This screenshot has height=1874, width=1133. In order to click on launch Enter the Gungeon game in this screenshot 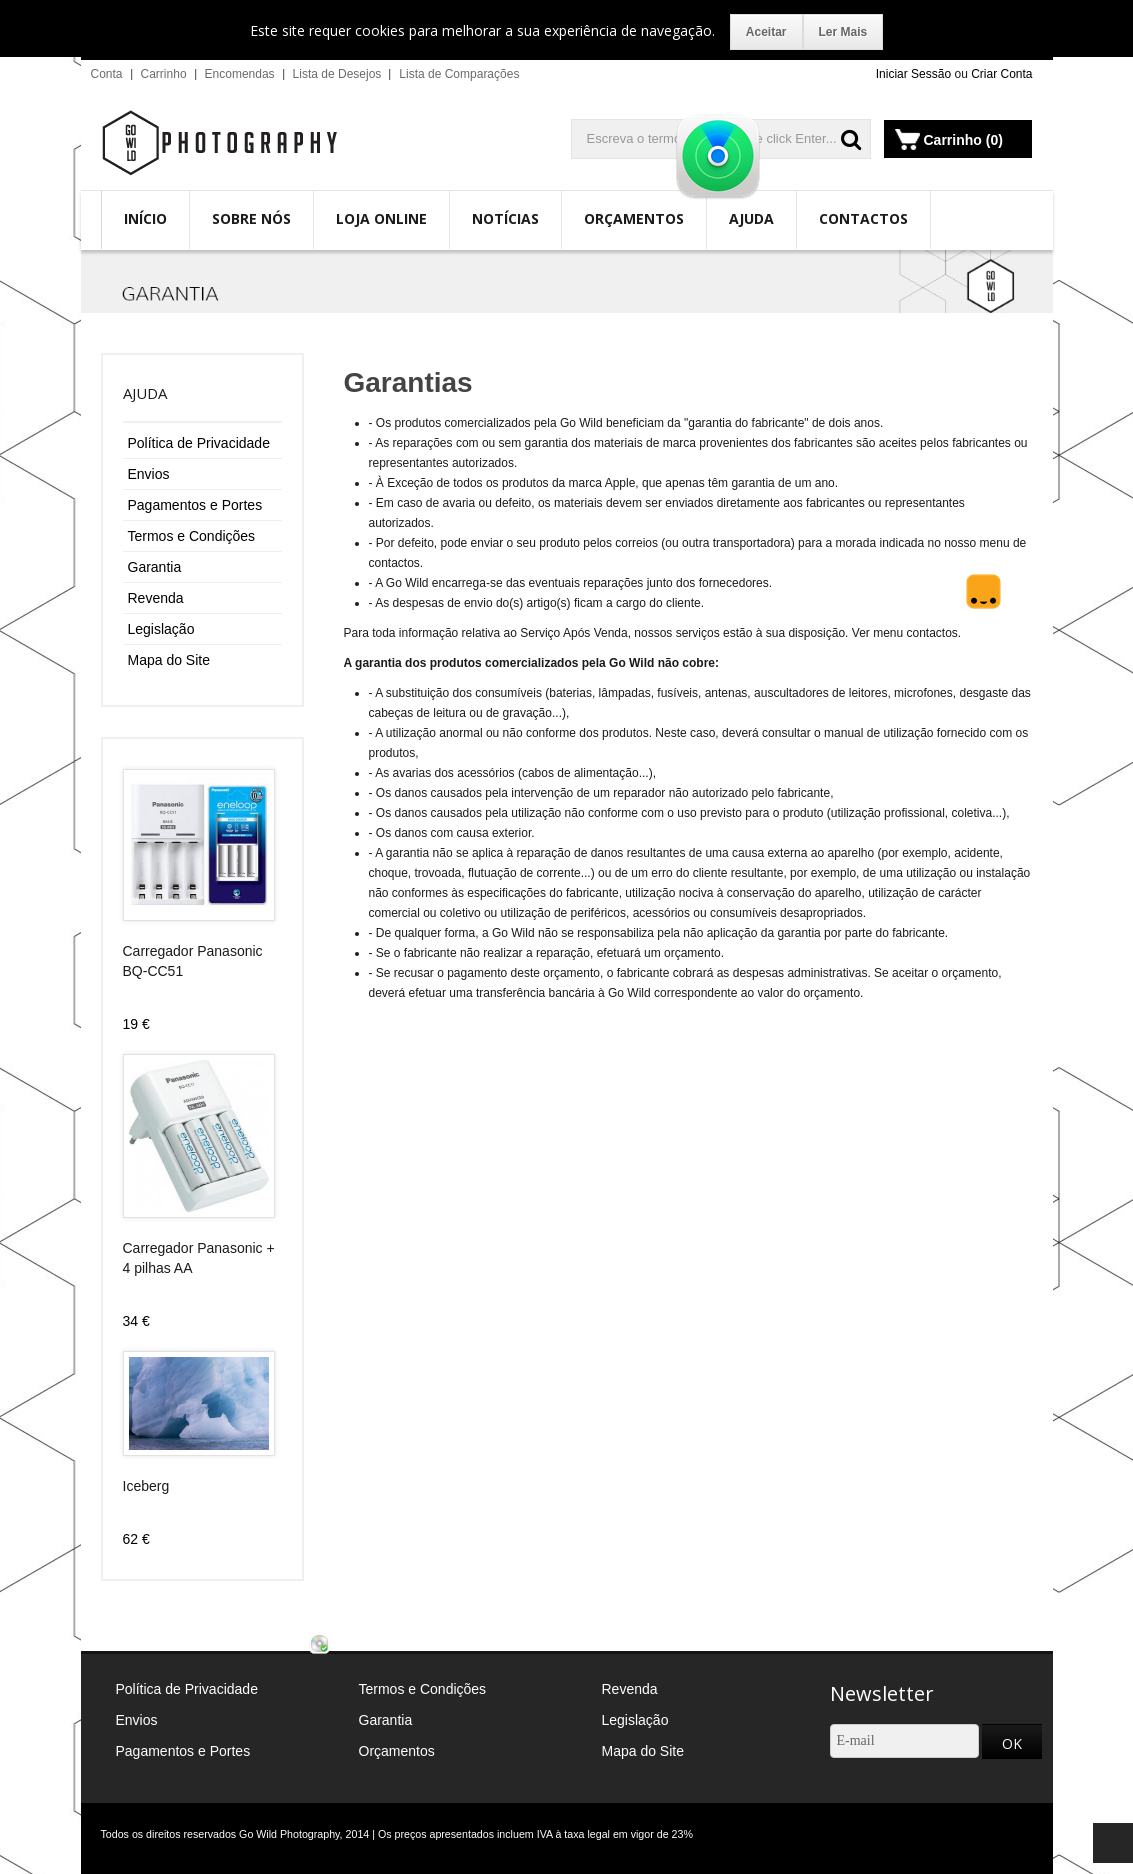, I will do `click(983, 591)`.